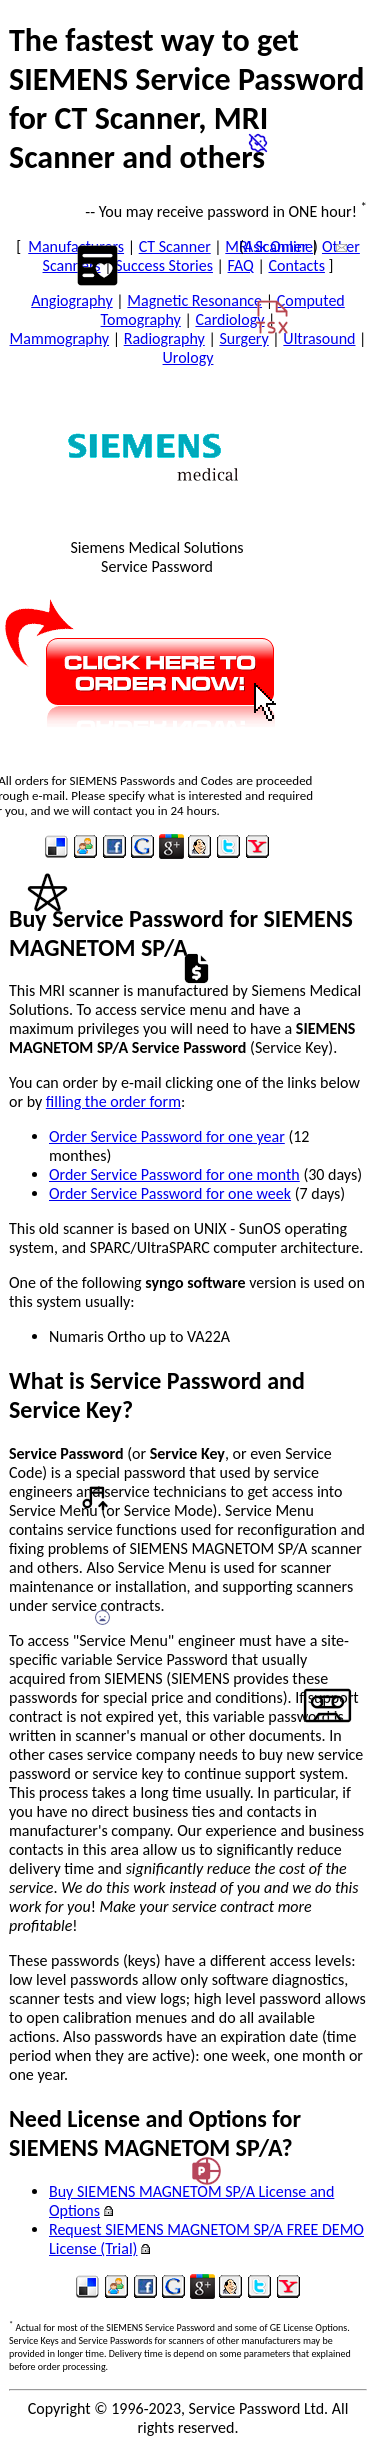  I want to click on discount or promotion unavailable, so click(258, 143).